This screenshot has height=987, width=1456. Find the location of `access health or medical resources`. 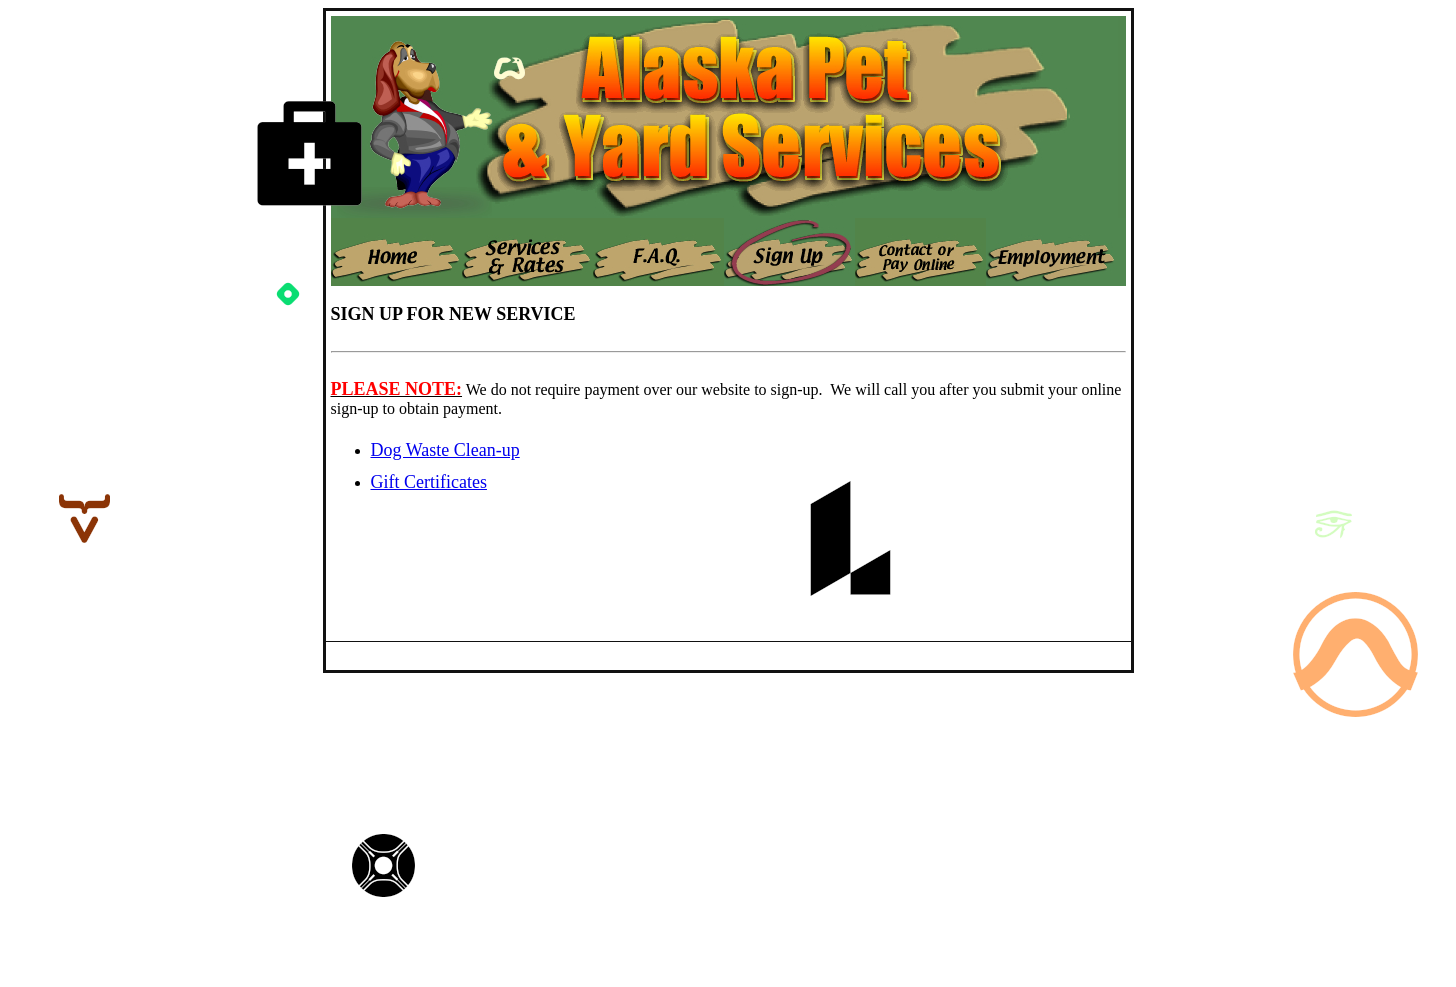

access health or medical resources is located at coordinates (309, 158).